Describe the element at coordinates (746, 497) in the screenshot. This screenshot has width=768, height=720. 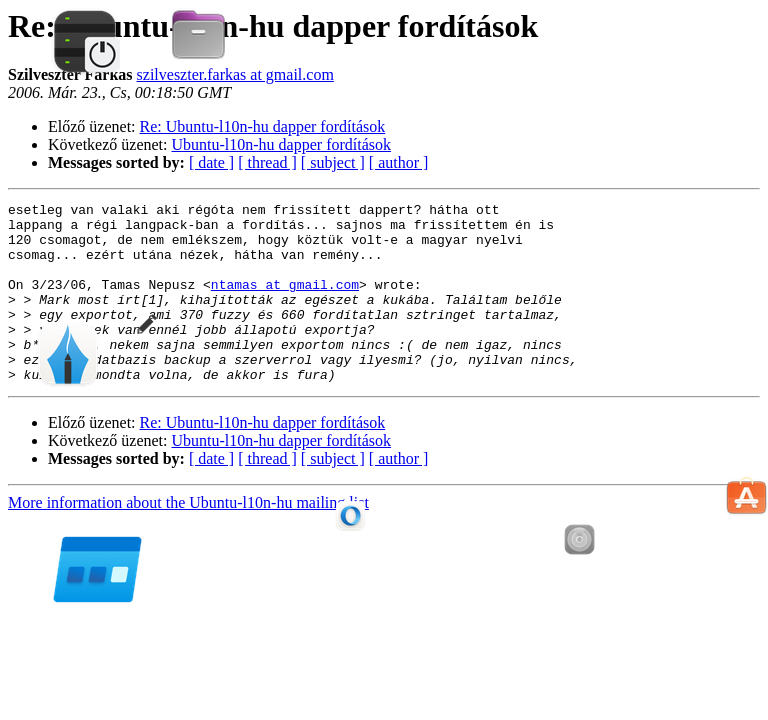
I see `open the Ubuntu Software Center` at that location.